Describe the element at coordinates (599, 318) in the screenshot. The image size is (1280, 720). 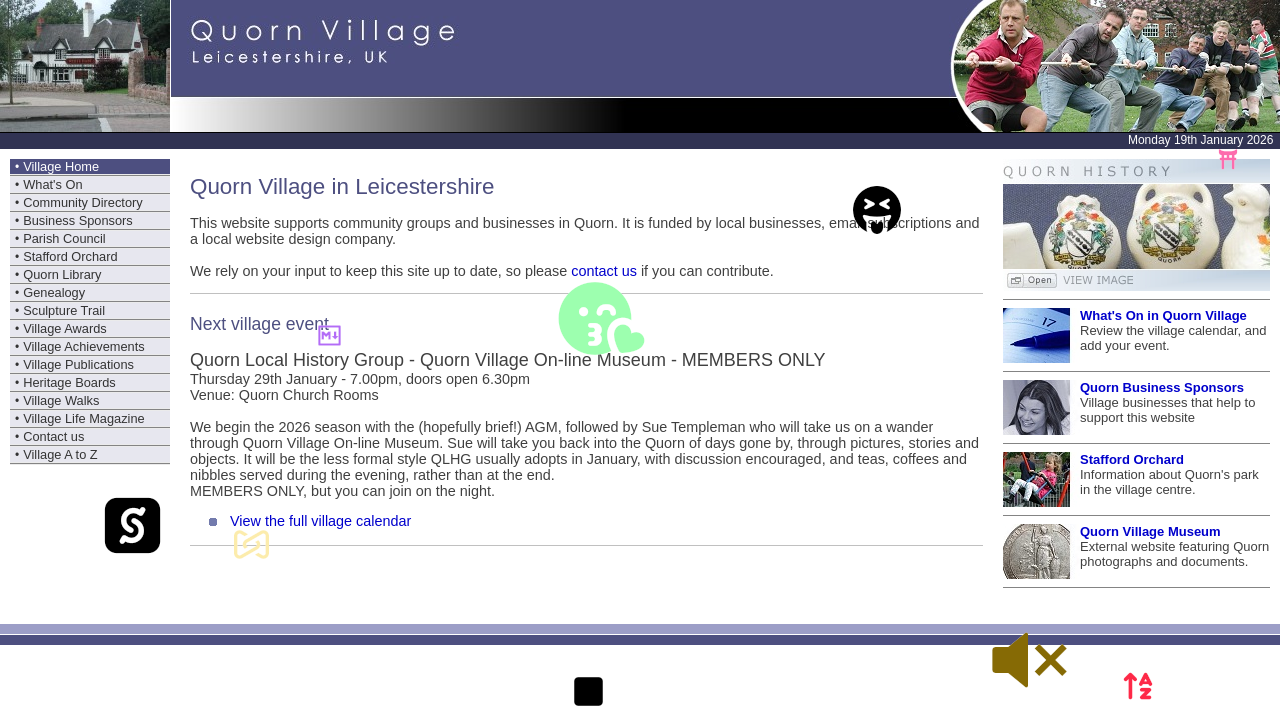
I see `send a kiss or flirty reaction` at that location.